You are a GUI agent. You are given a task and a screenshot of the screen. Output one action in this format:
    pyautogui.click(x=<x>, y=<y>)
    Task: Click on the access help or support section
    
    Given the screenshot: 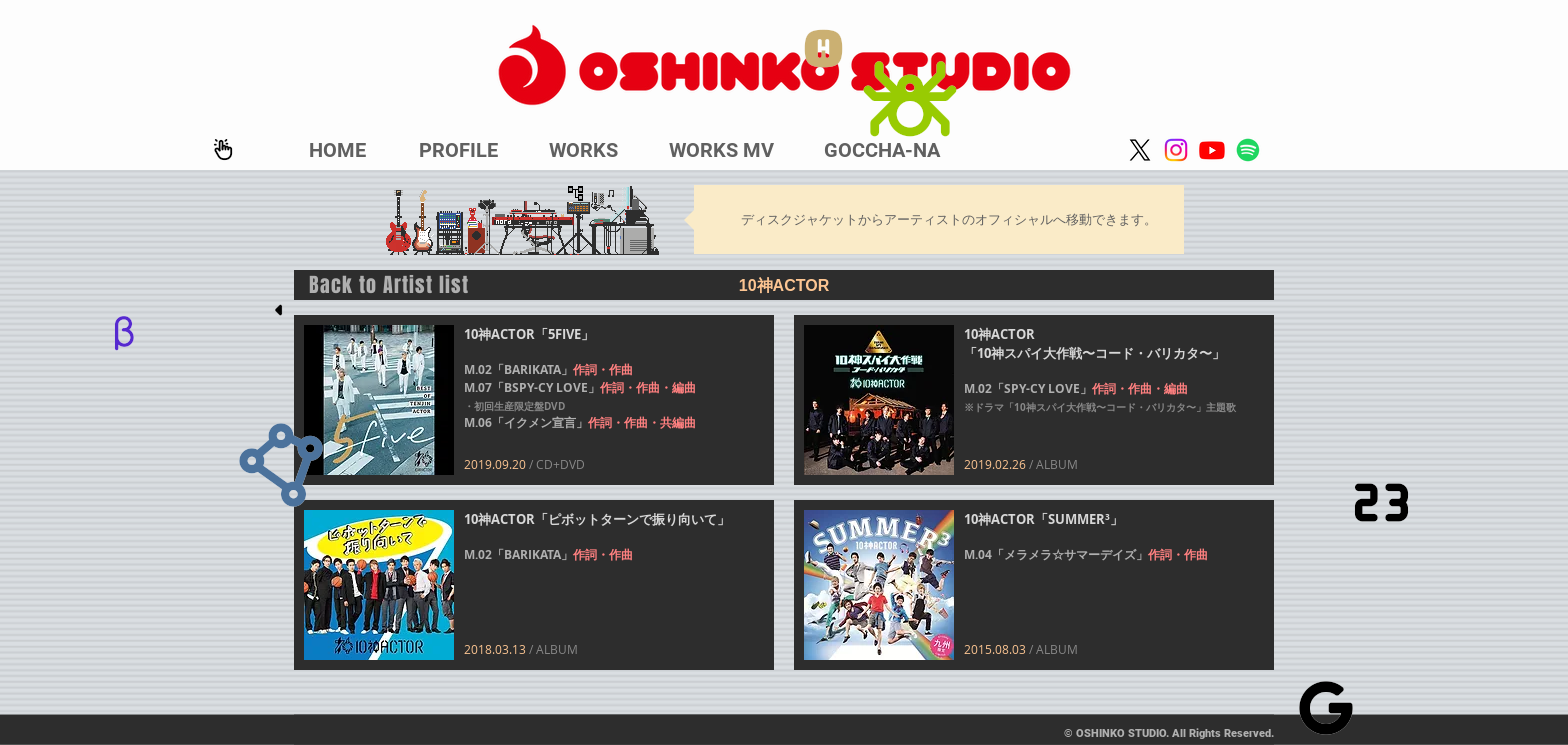 What is the action you would take?
    pyautogui.click(x=823, y=48)
    